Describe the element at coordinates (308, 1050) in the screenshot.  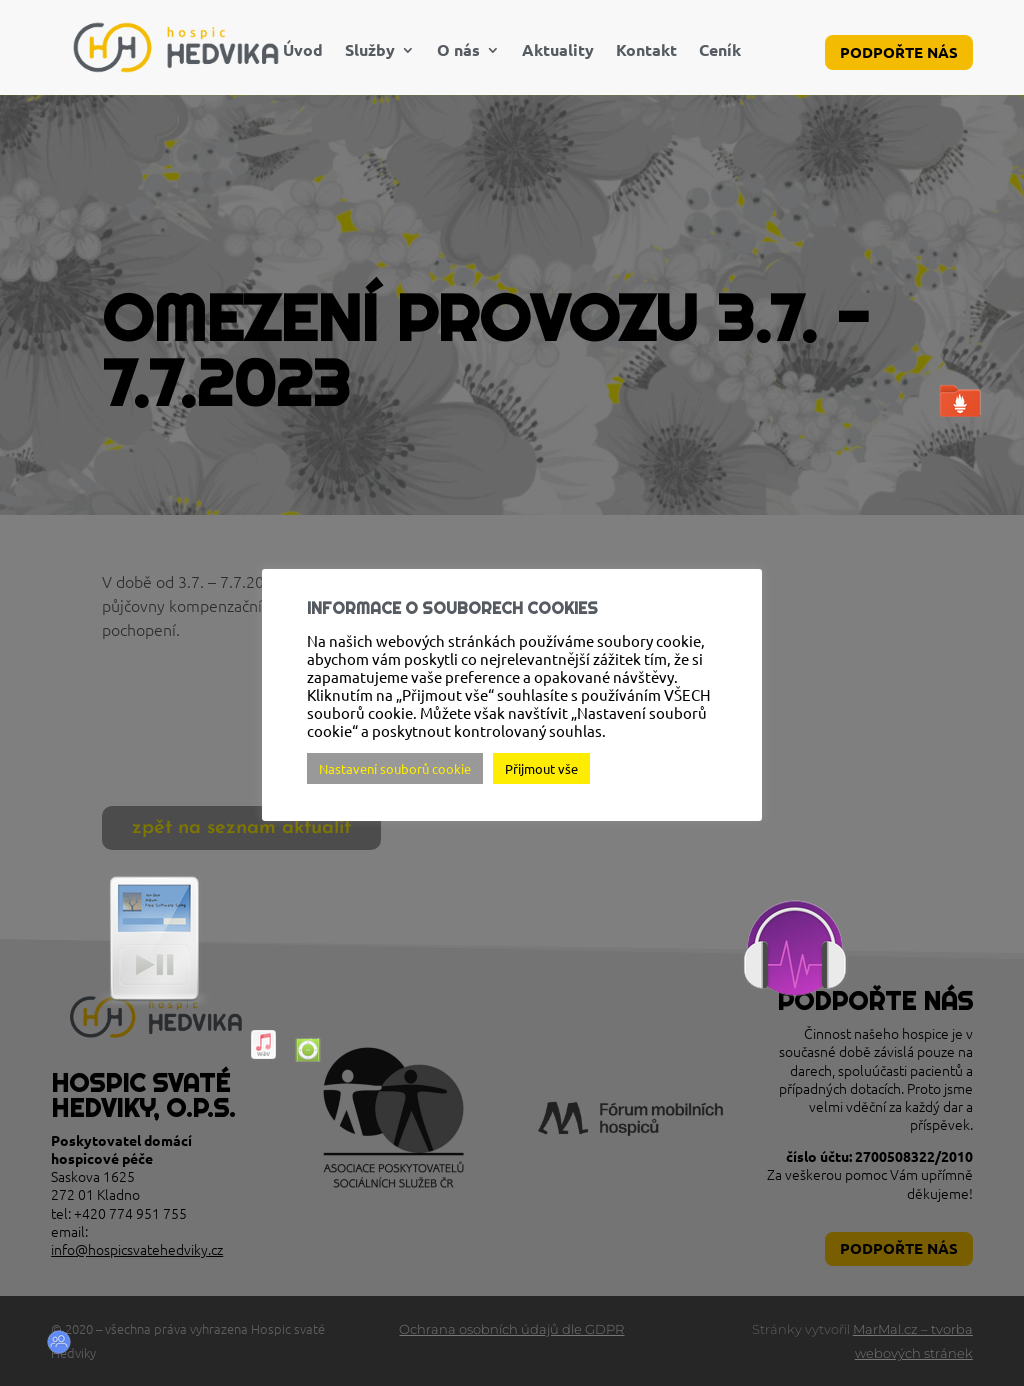
I see `iPod shuffle device connected` at that location.